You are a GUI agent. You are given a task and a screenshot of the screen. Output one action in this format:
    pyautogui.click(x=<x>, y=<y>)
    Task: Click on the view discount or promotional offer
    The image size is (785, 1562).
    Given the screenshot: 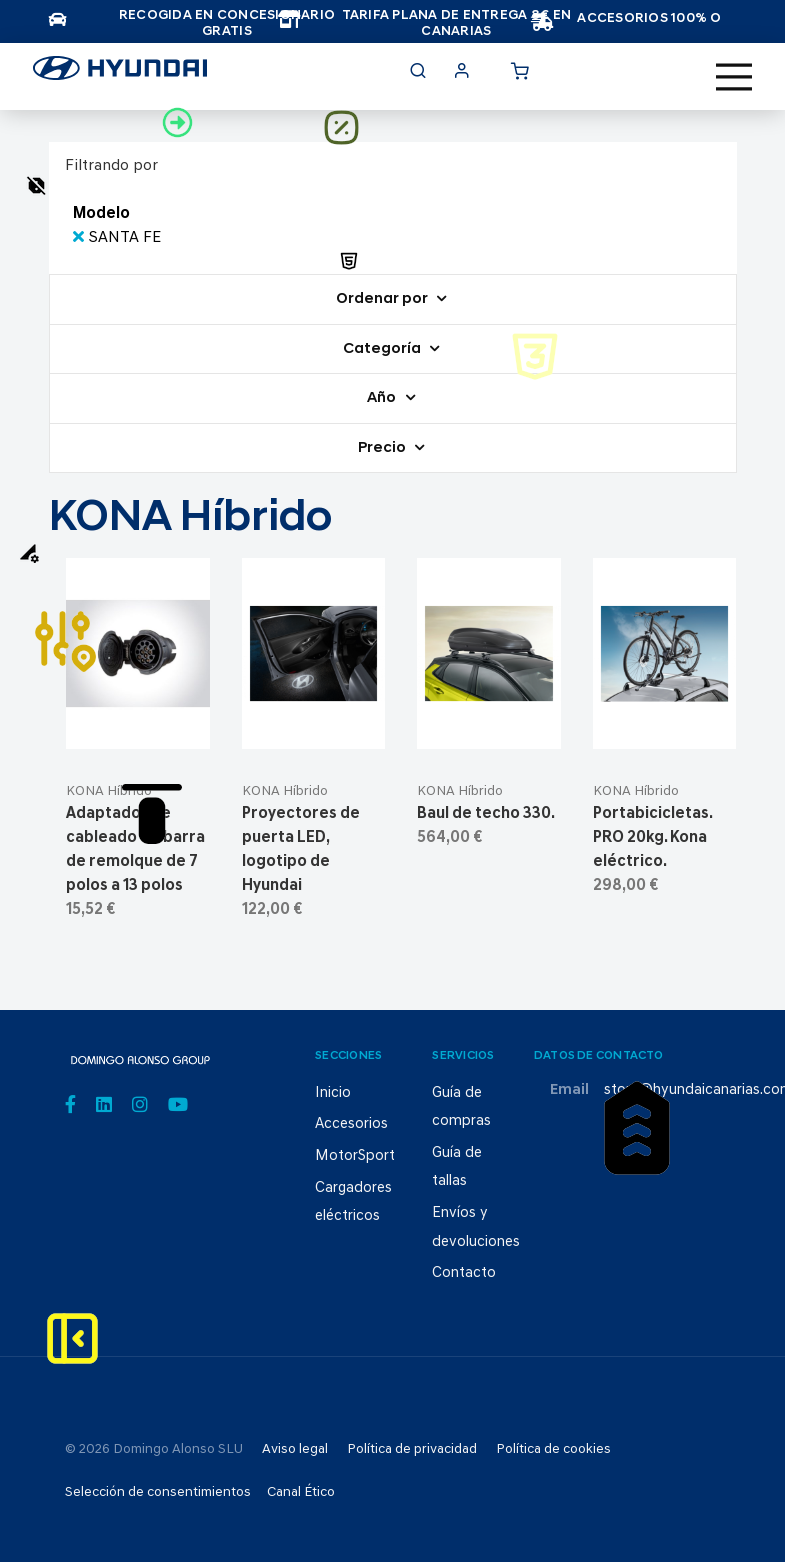 What is the action you would take?
    pyautogui.click(x=341, y=127)
    